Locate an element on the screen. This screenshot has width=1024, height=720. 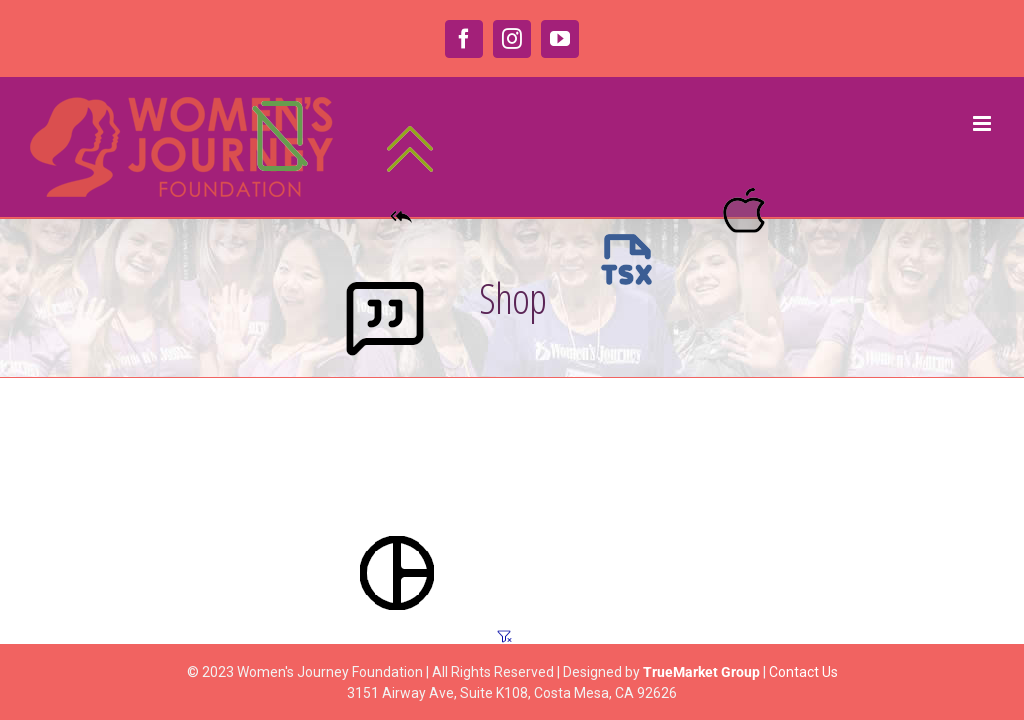
view or send a quoted message is located at coordinates (385, 317).